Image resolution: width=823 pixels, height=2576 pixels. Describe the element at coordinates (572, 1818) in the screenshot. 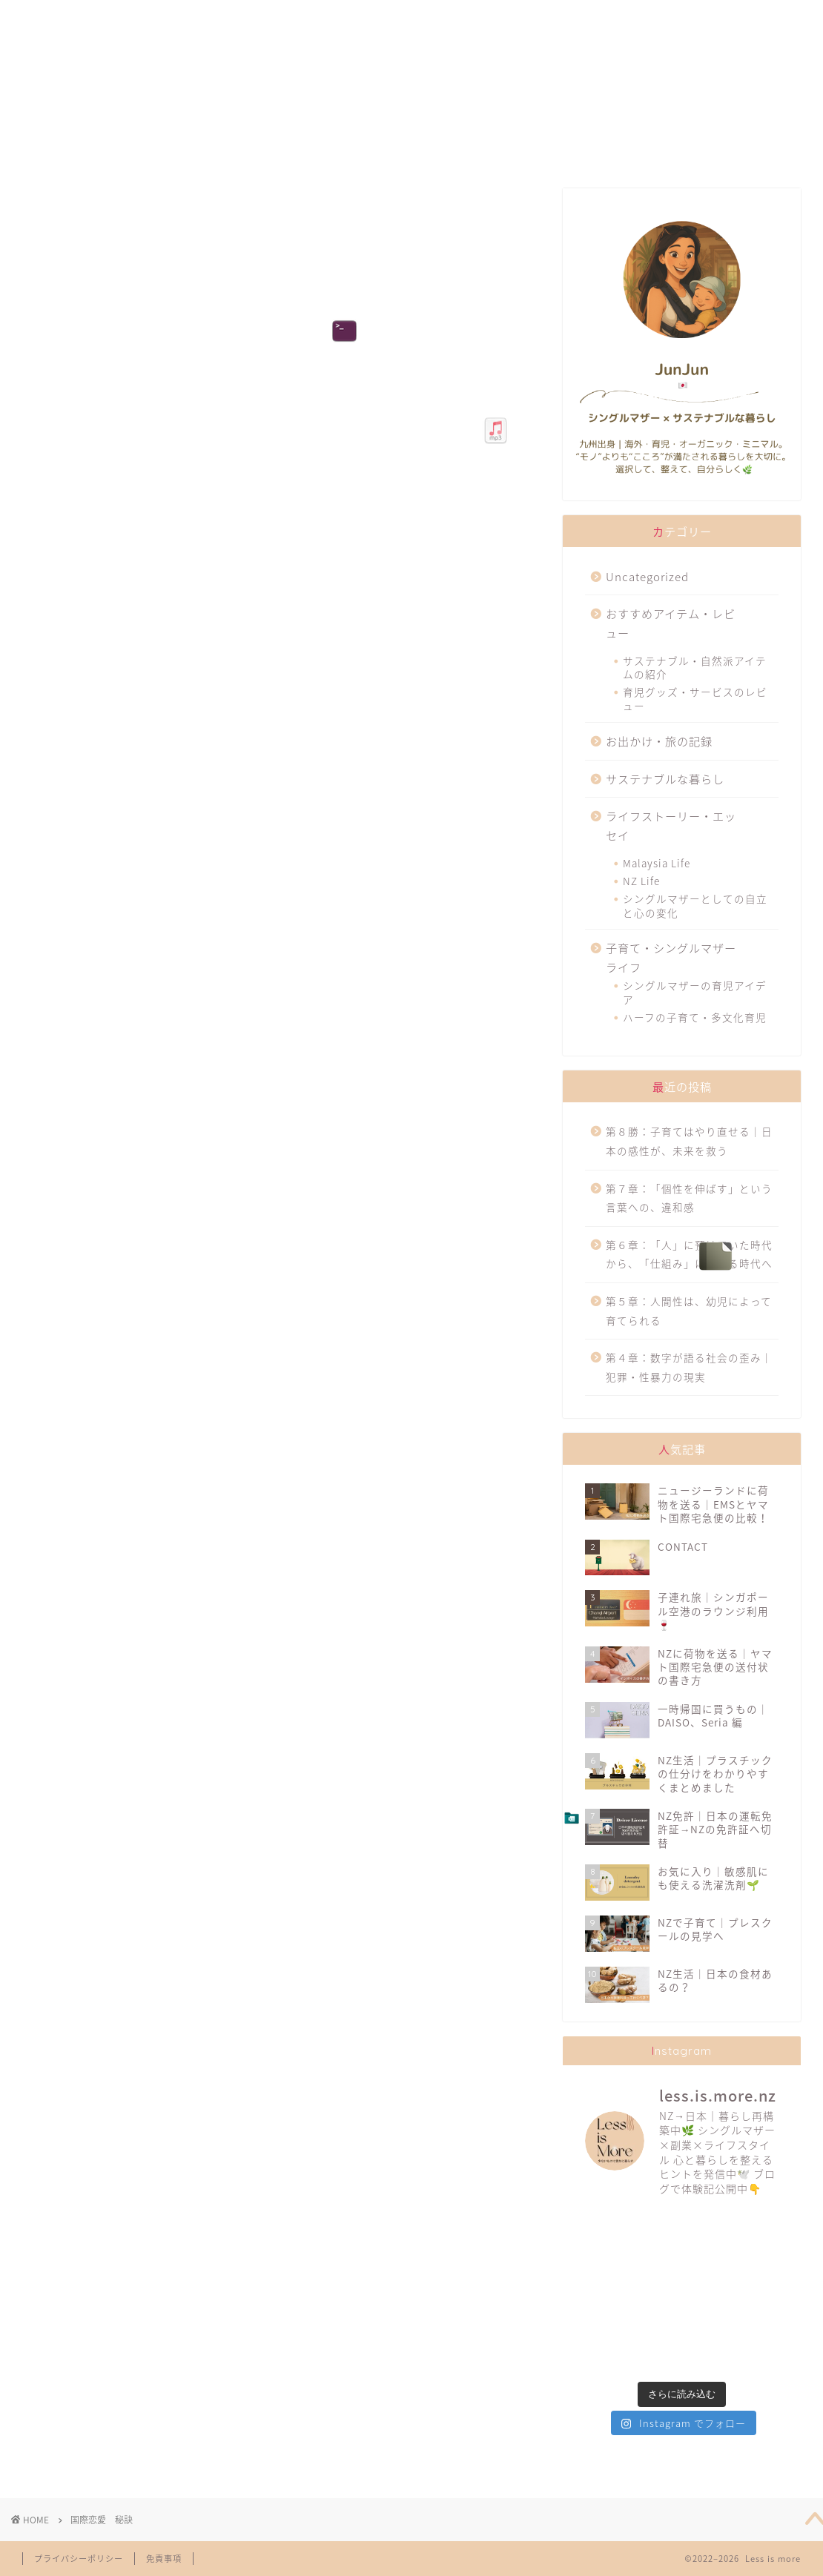

I see `open folder containing microsoft sway files` at that location.